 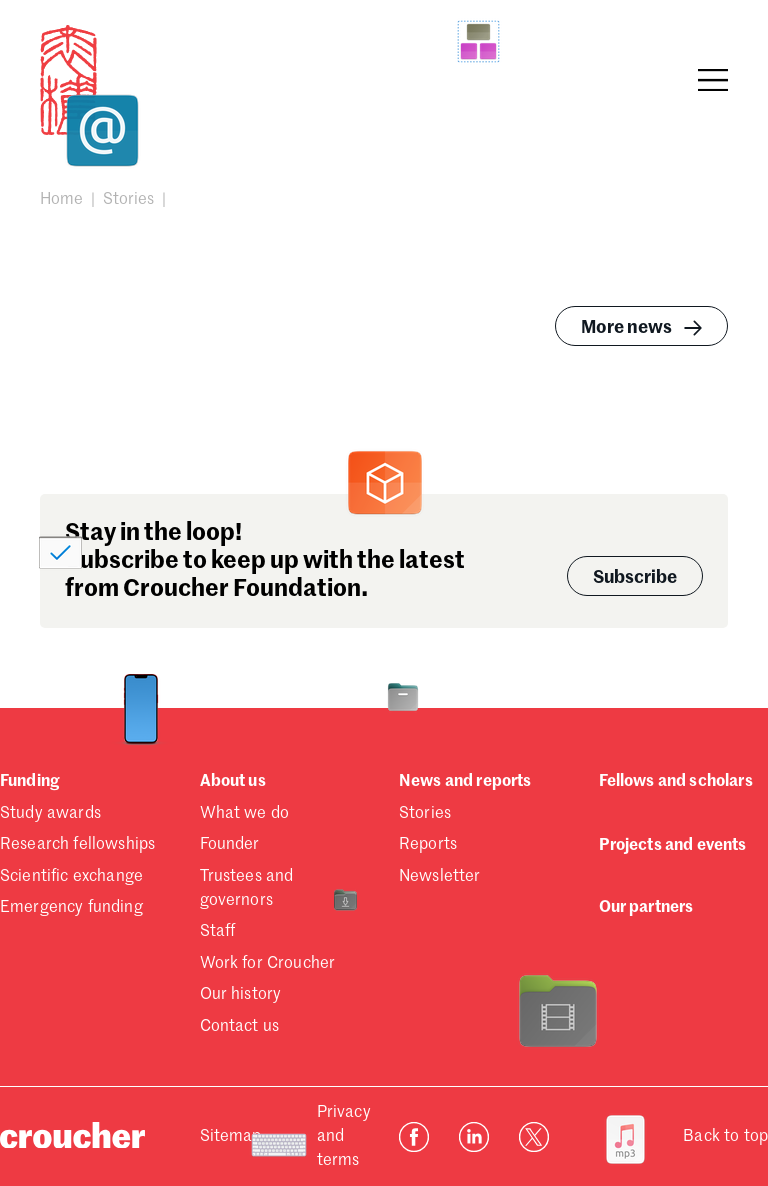 I want to click on connect a bluetooth keyboard, so click(x=279, y=1145).